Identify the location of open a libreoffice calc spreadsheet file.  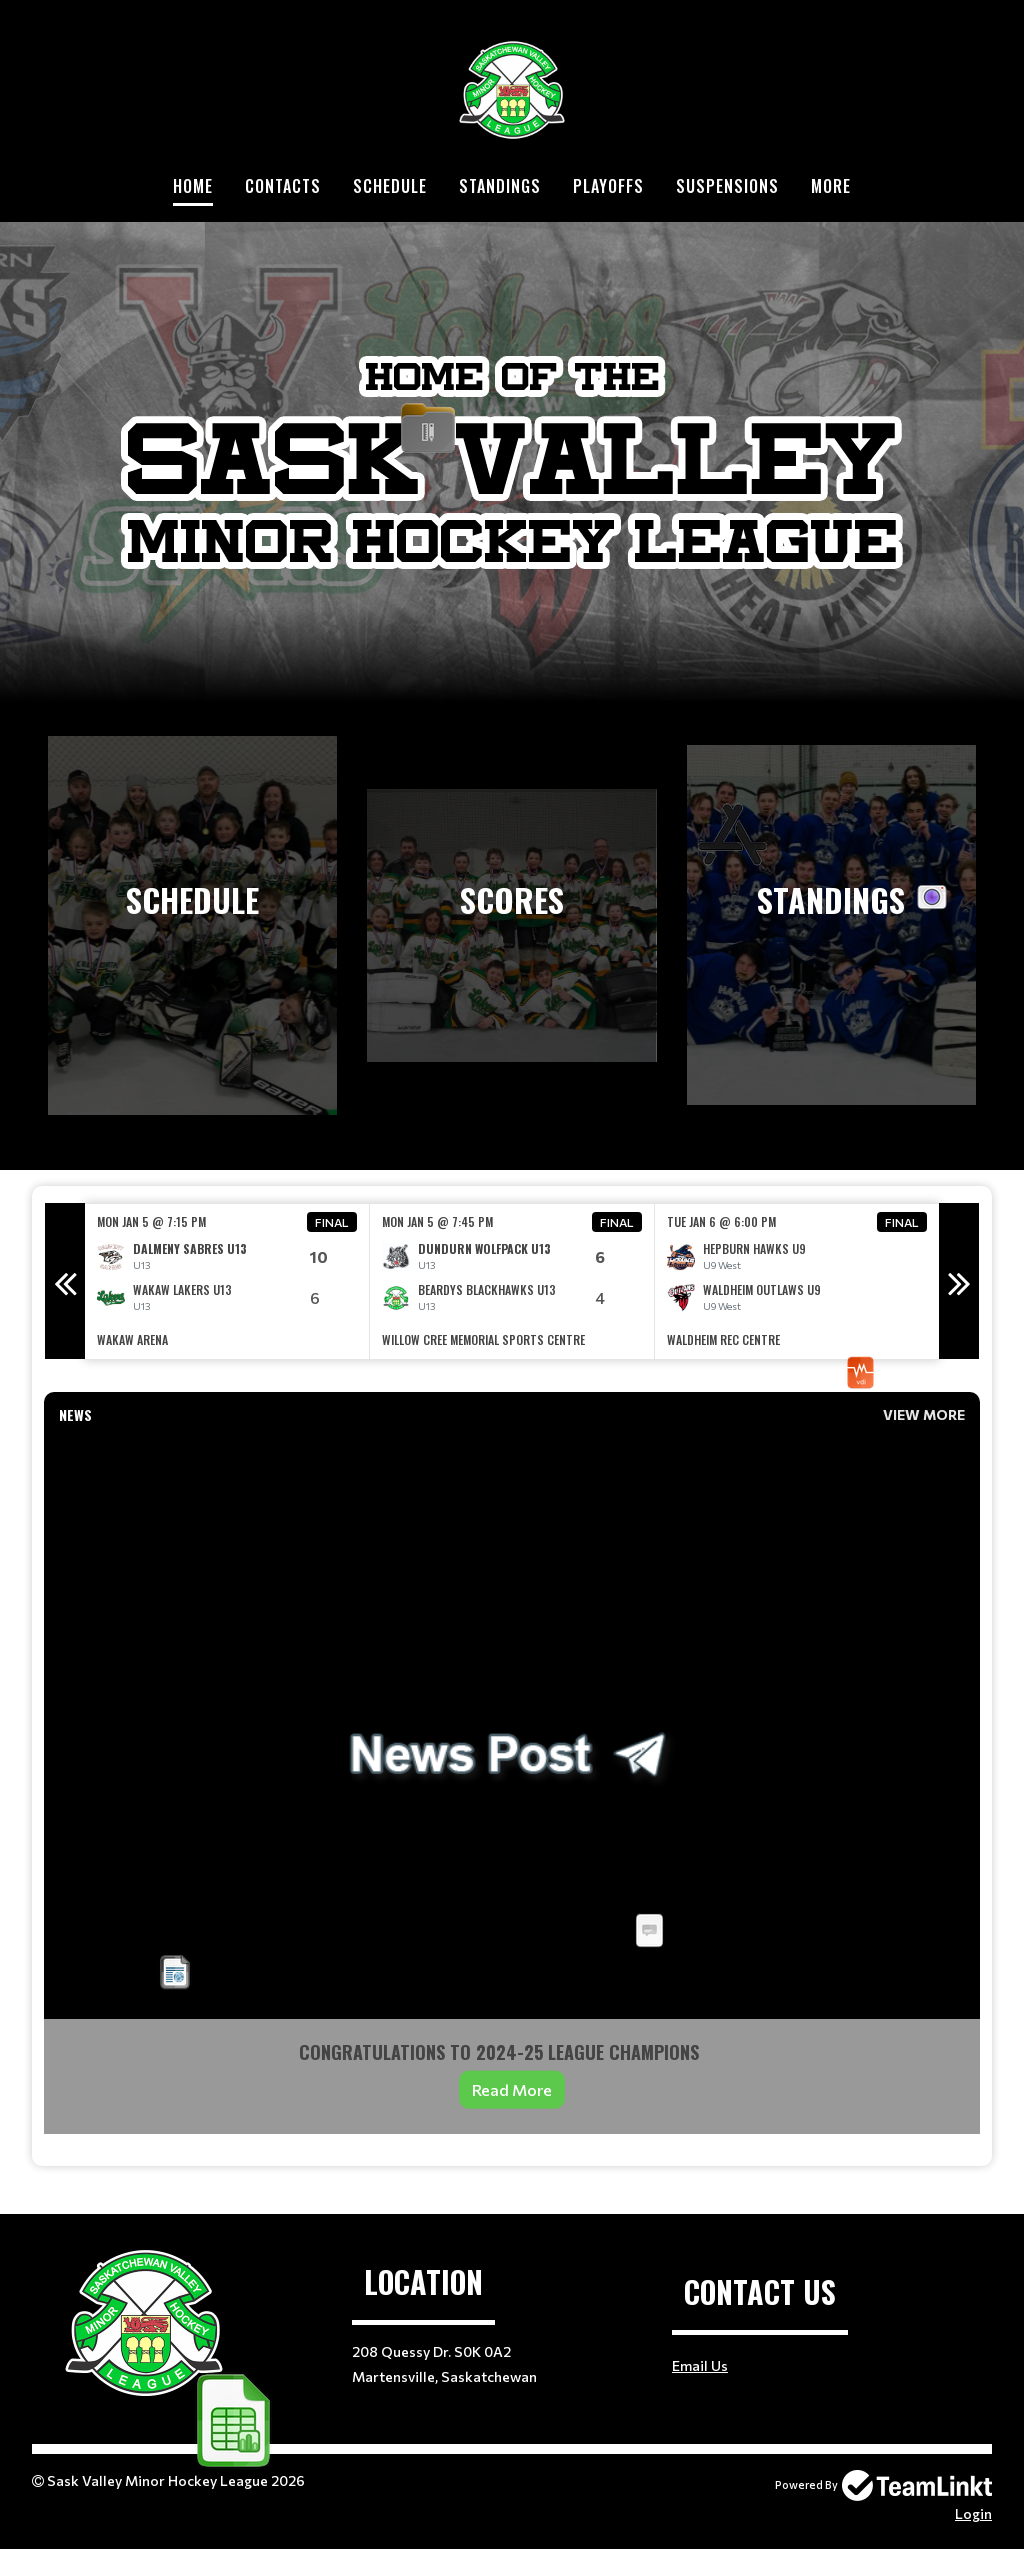
(233, 2420).